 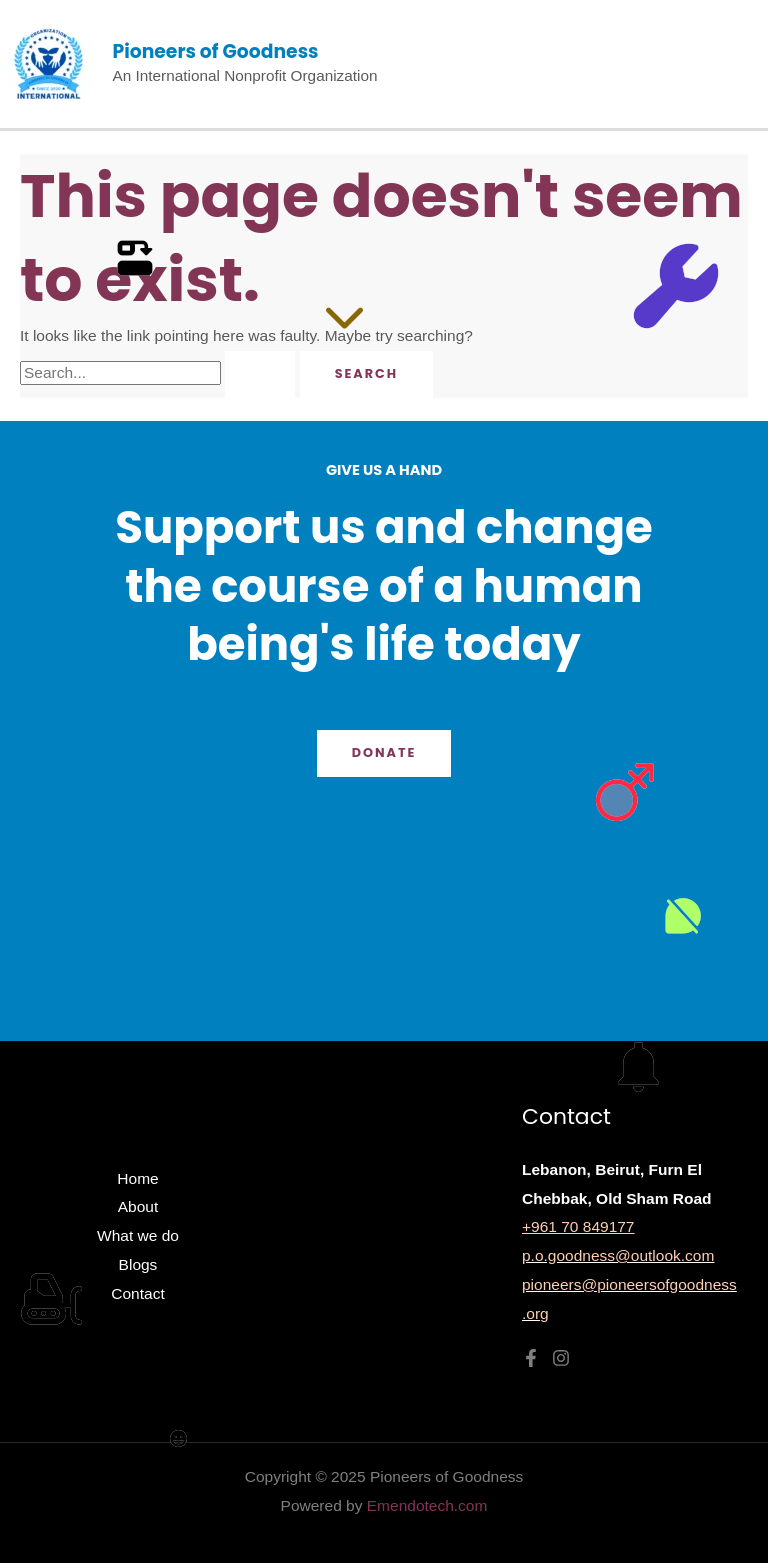 What do you see at coordinates (344, 315) in the screenshot?
I see `expand a dropdown menu or section` at bounding box center [344, 315].